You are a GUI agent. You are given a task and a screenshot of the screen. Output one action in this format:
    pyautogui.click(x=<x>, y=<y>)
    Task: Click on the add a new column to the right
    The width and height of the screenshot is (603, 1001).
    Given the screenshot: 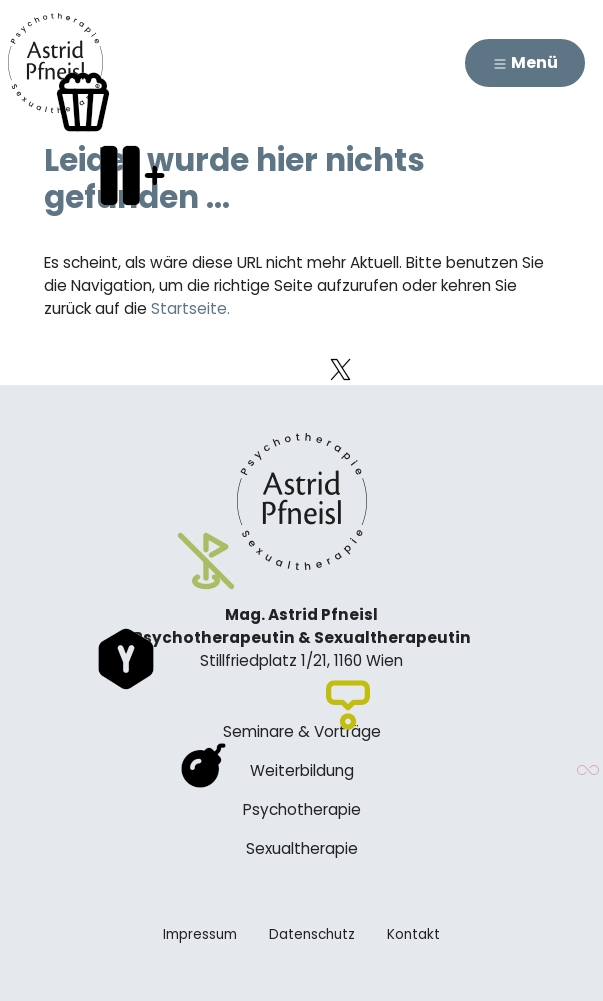 What is the action you would take?
    pyautogui.click(x=127, y=175)
    